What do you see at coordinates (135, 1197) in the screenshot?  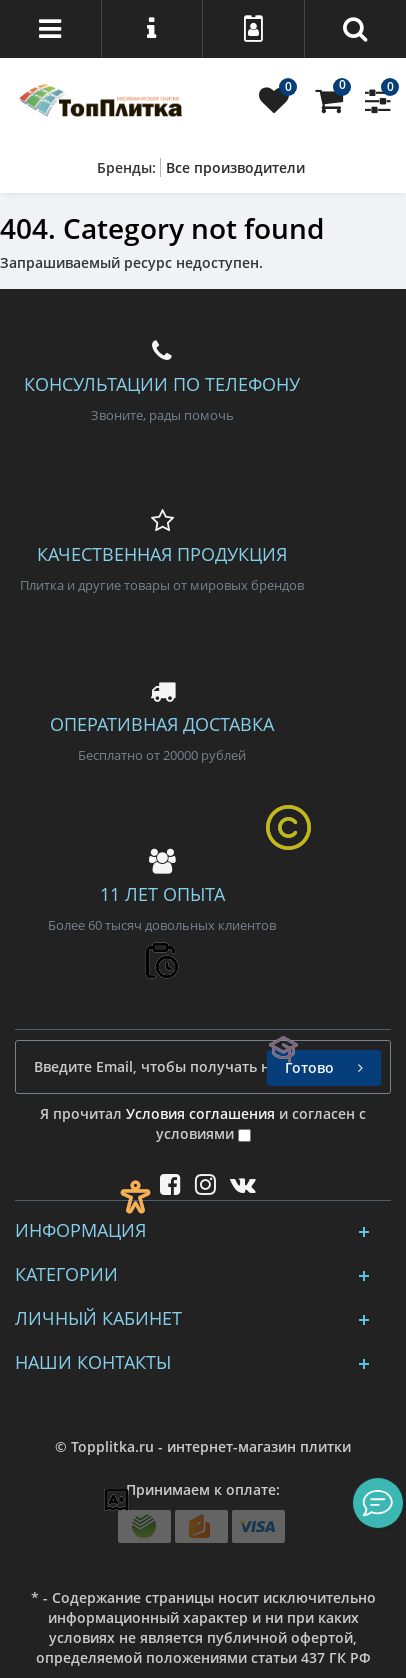 I see `accessibility settings or features` at bounding box center [135, 1197].